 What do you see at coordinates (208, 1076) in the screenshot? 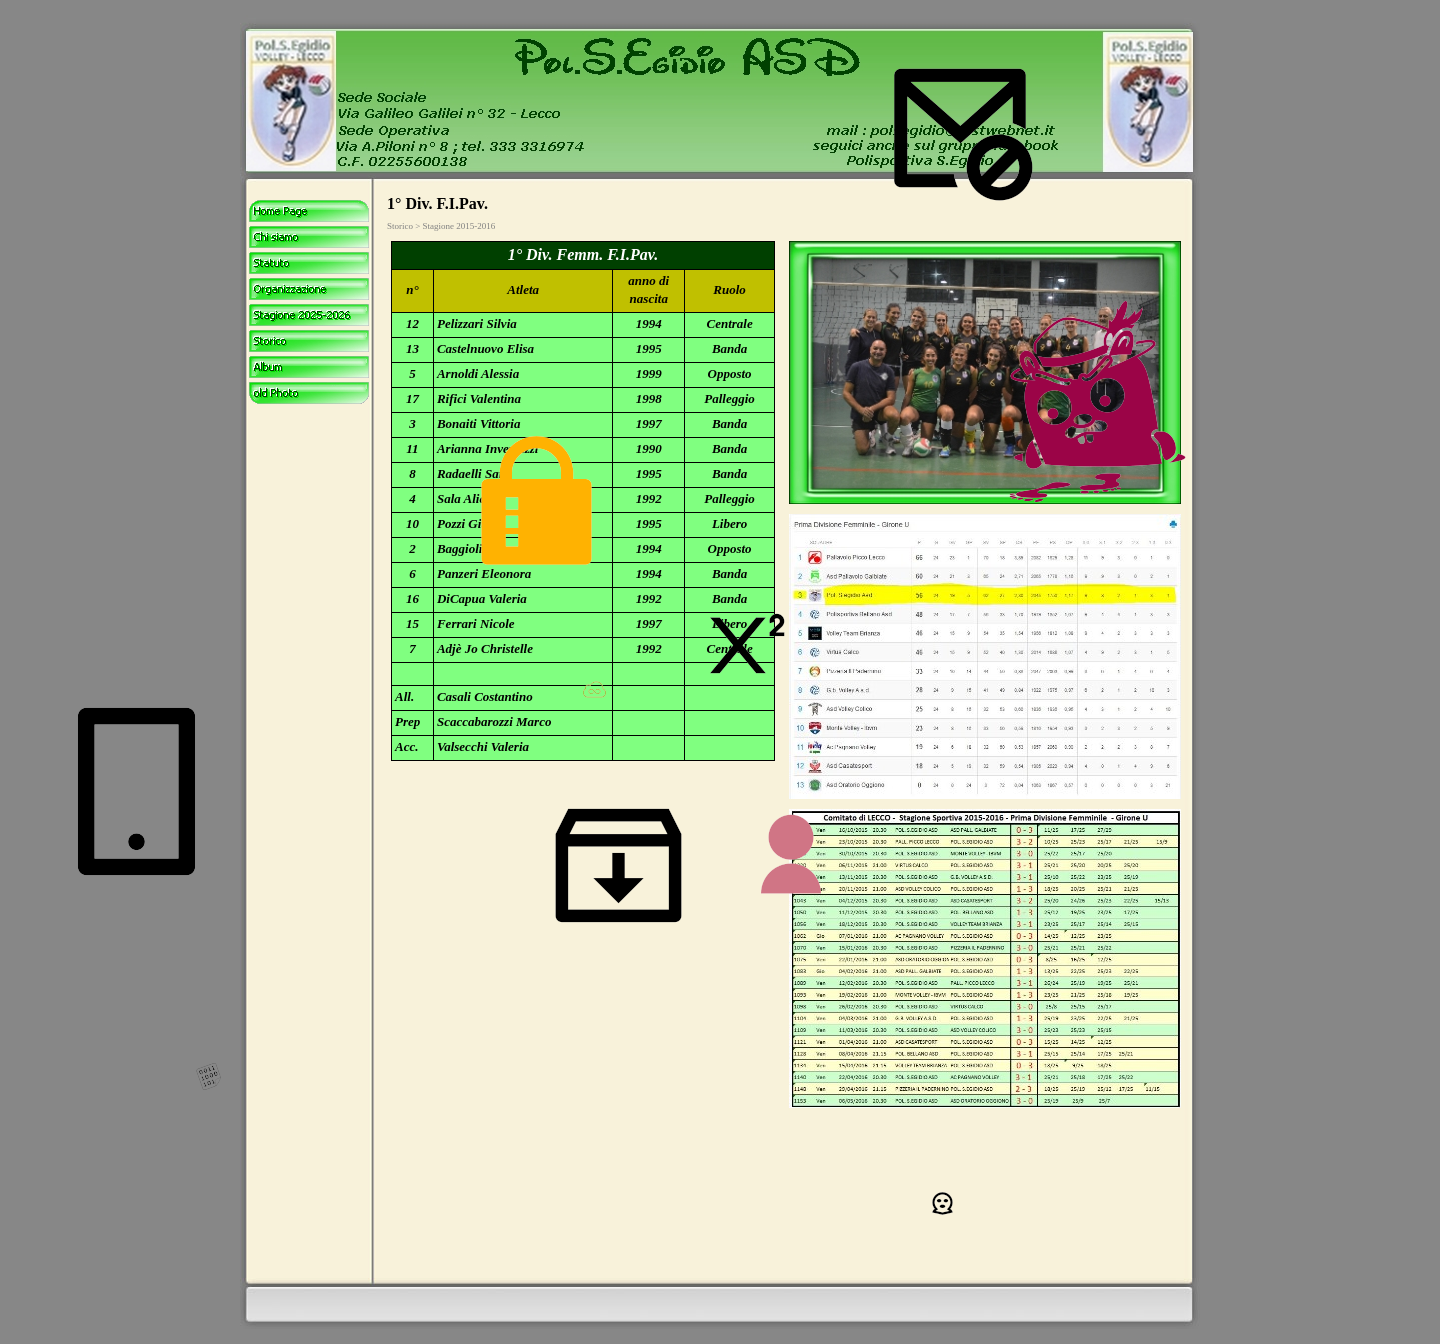
I see `open pastebin website or app` at bounding box center [208, 1076].